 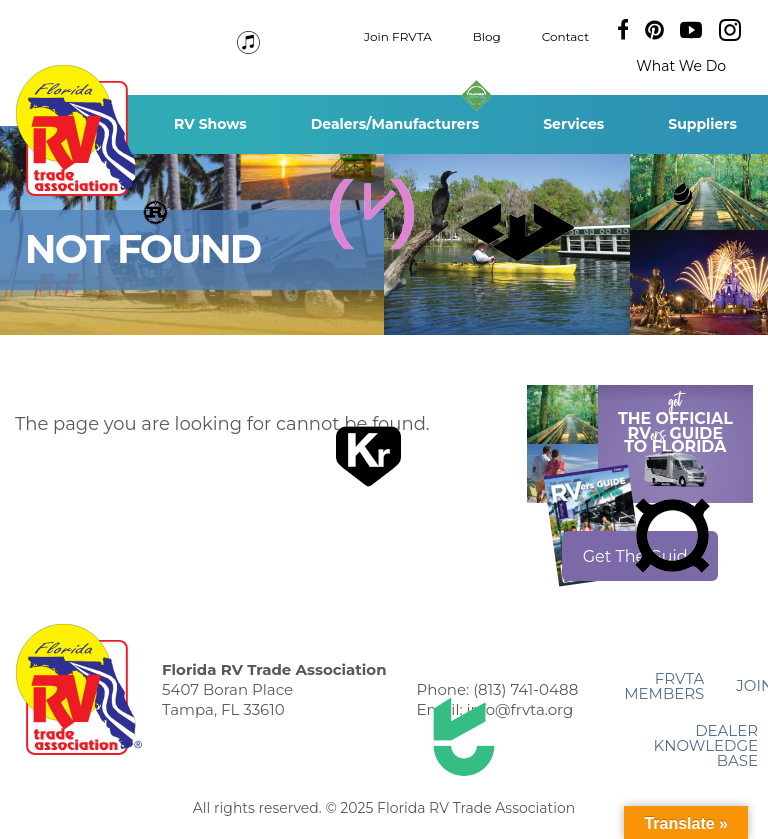 I want to click on date-fns javascript library logo, so click(x=372, y=214).